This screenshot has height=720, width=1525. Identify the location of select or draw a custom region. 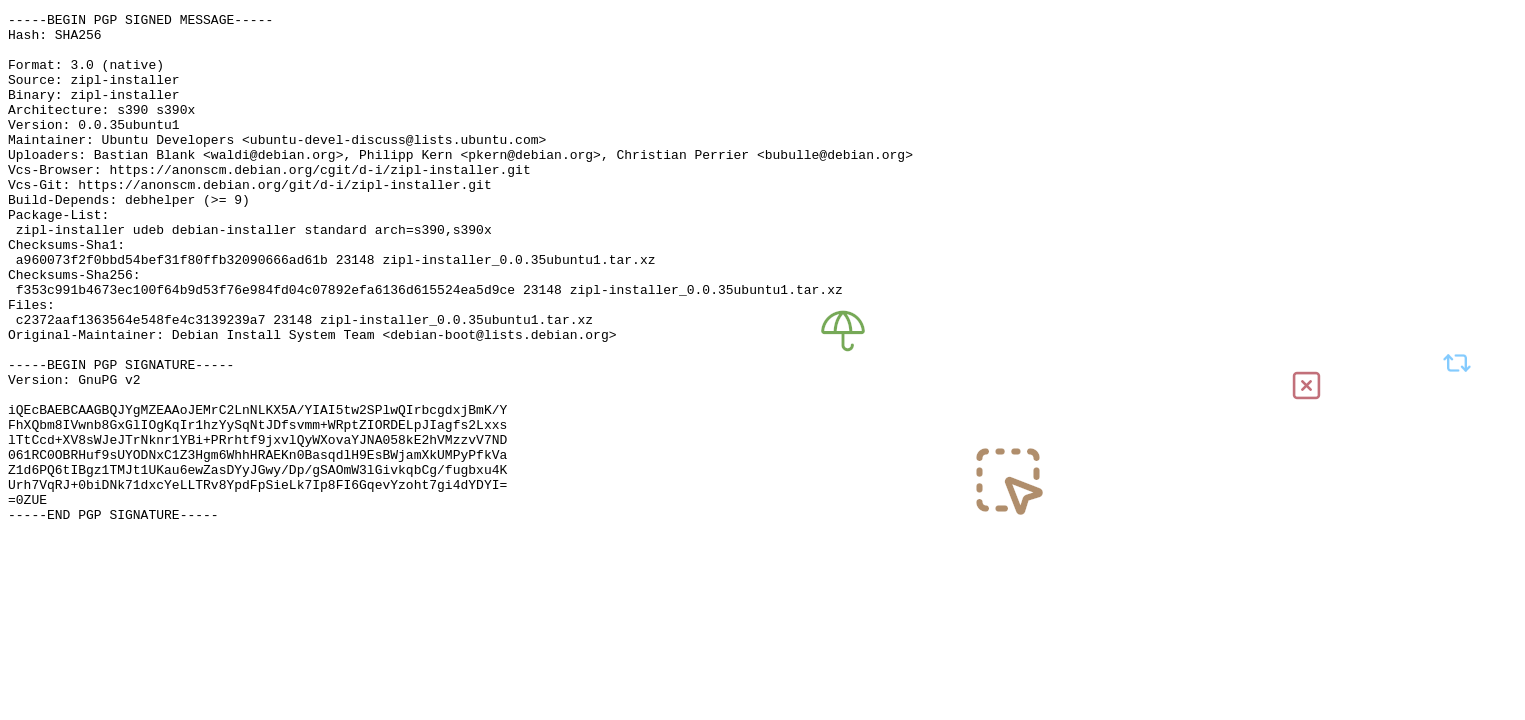
(1008, 480).